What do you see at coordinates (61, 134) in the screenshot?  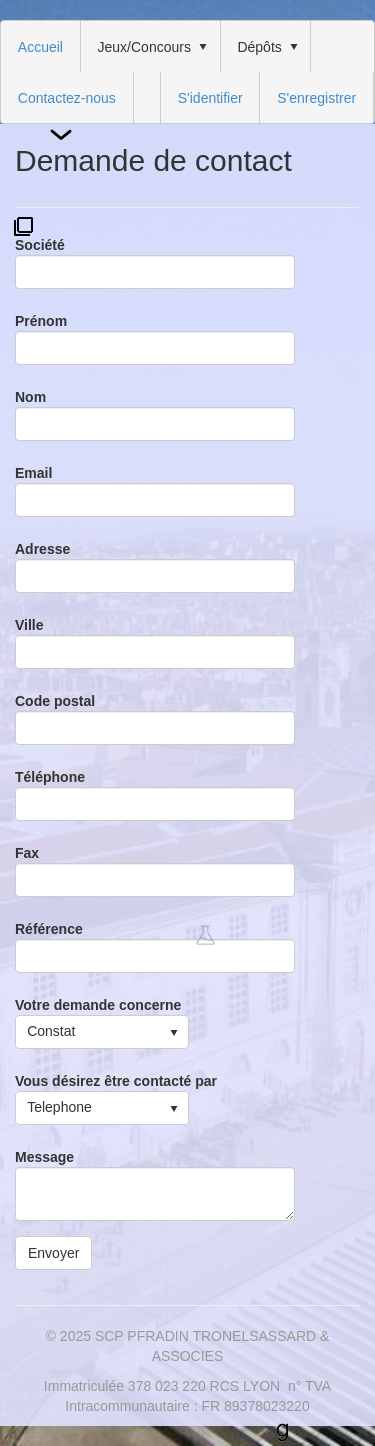 I see `expand dropdown menu or content` at bounding box center [61, 134].